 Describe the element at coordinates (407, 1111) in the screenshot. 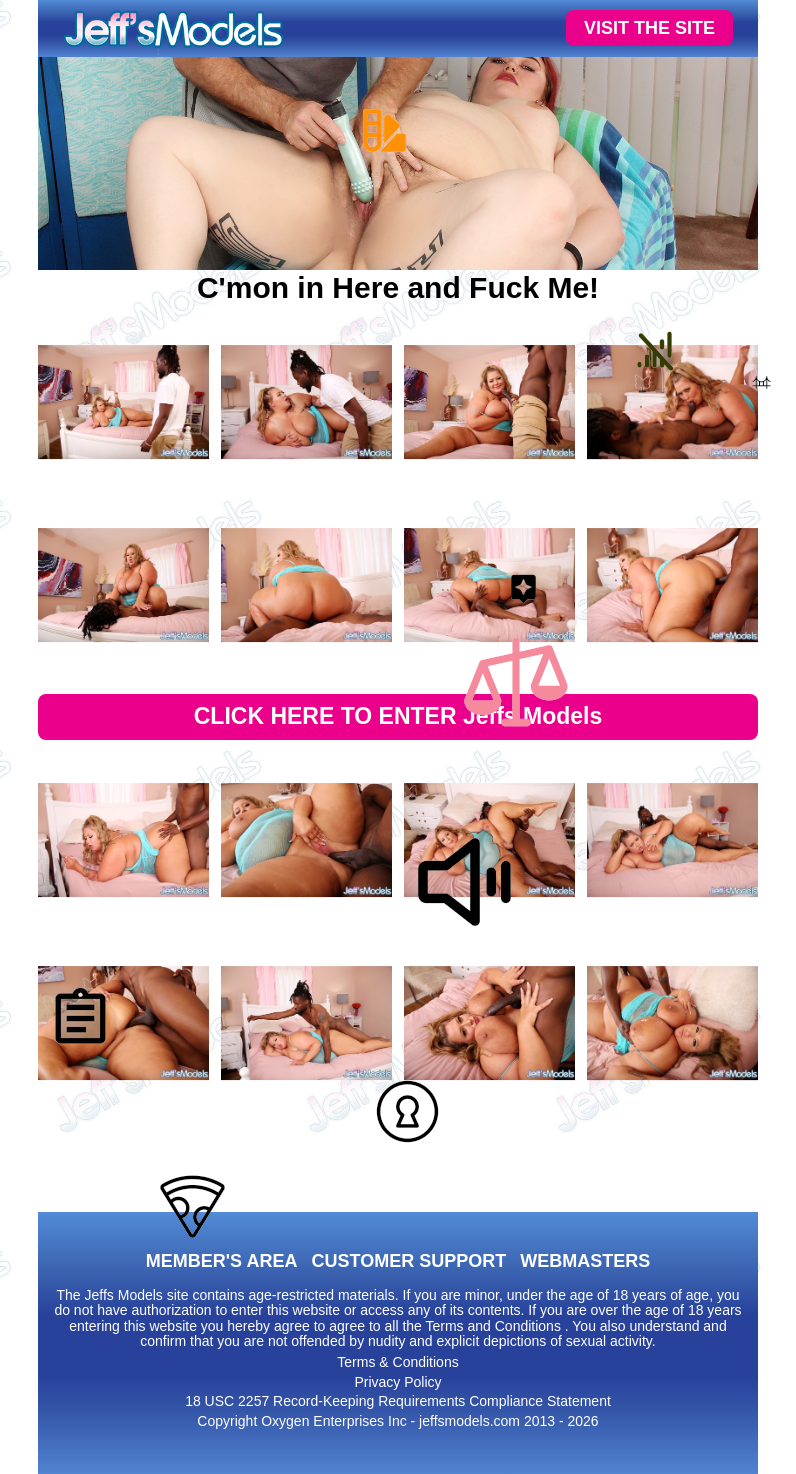

I see `access security or privacy settings` at that location.